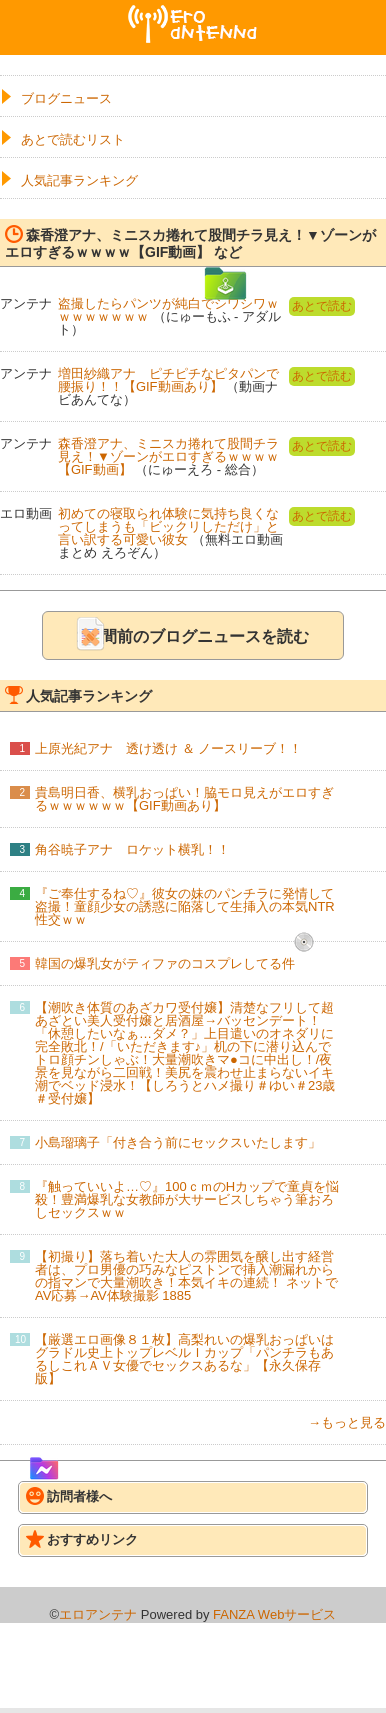 The height and width of the screenshot is (1713, 386). What do you see at coordinates (304, 942) in the screenshot?
I see `access DVD drive or optical media` at bounding box center [304, 942].